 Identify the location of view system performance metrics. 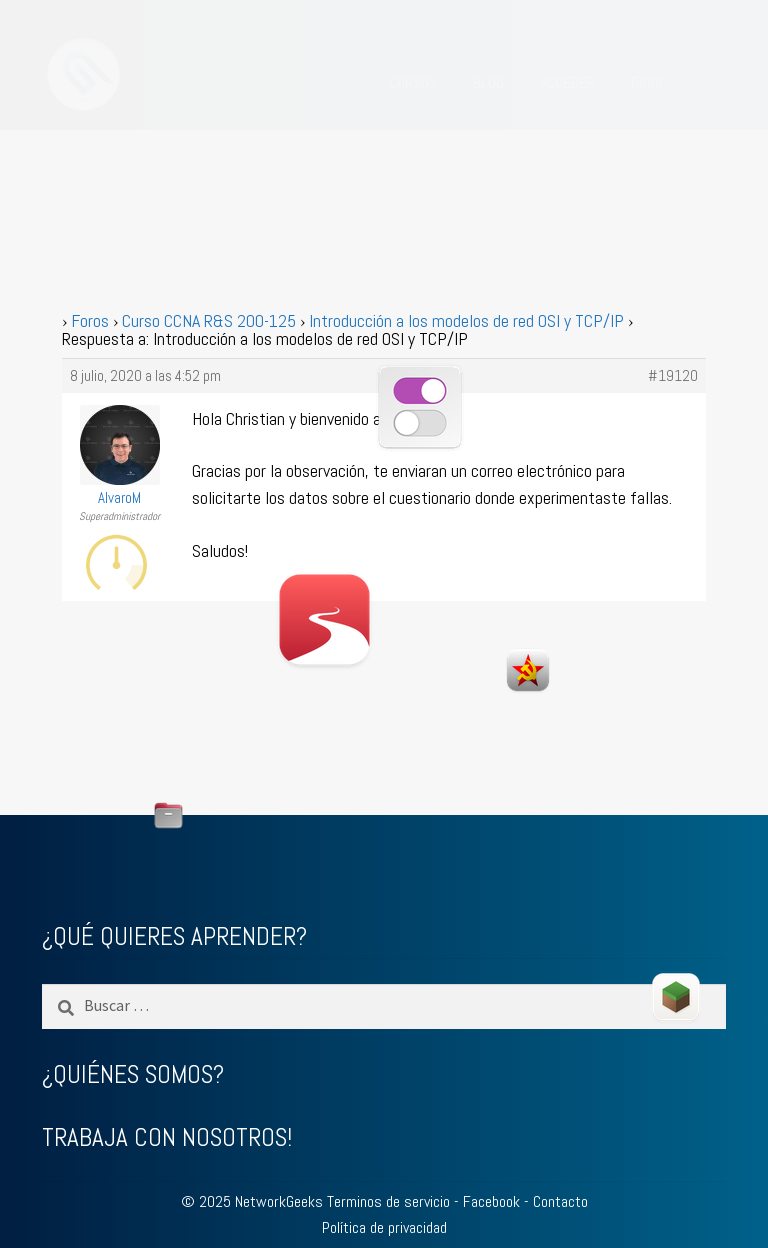
(116, 561).